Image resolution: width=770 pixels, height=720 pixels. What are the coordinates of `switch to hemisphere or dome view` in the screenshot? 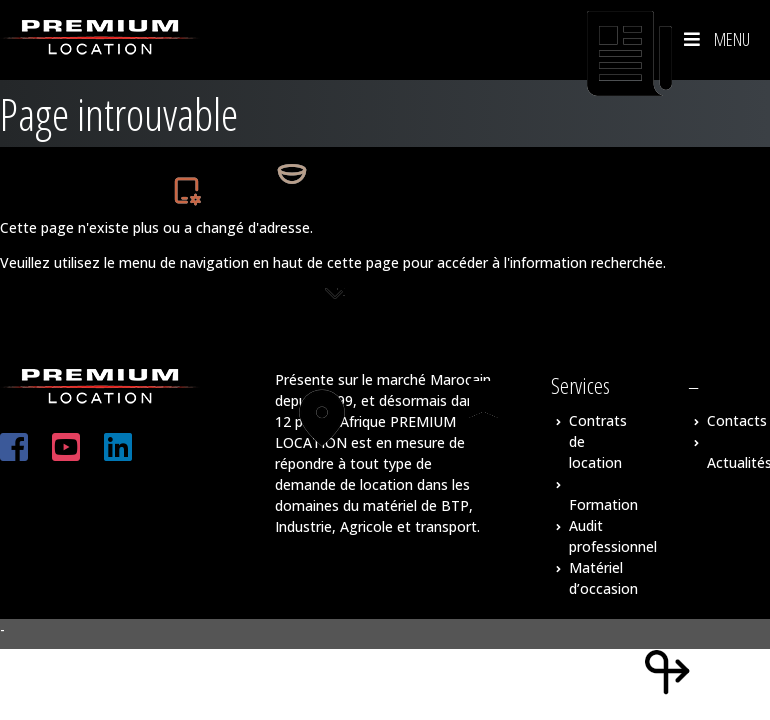 It's located at (292, 174).